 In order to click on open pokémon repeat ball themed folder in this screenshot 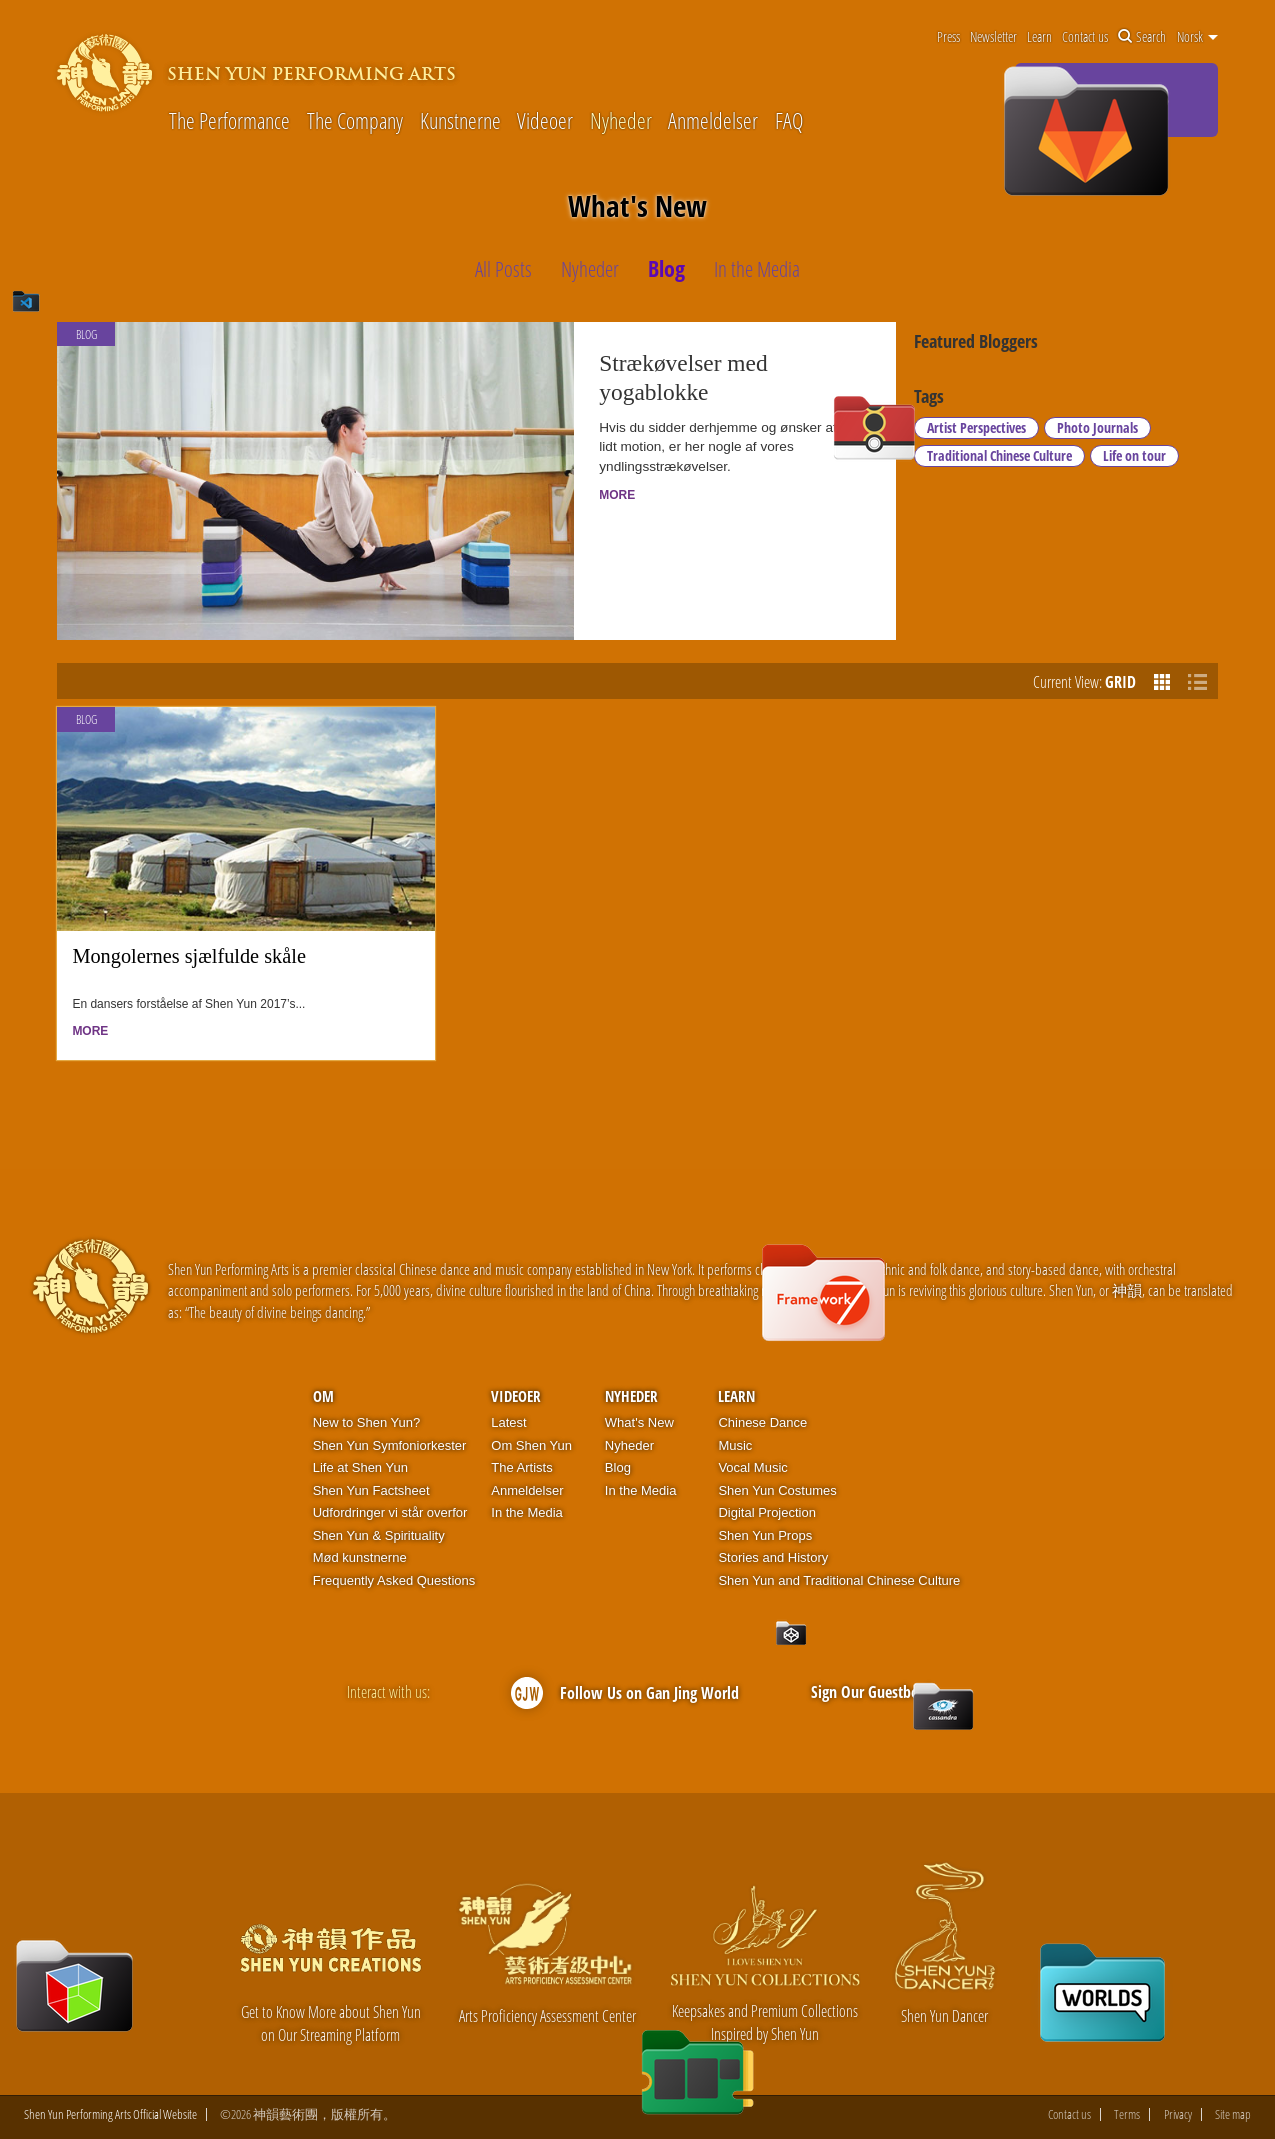, I will do `click(874, 430)`.